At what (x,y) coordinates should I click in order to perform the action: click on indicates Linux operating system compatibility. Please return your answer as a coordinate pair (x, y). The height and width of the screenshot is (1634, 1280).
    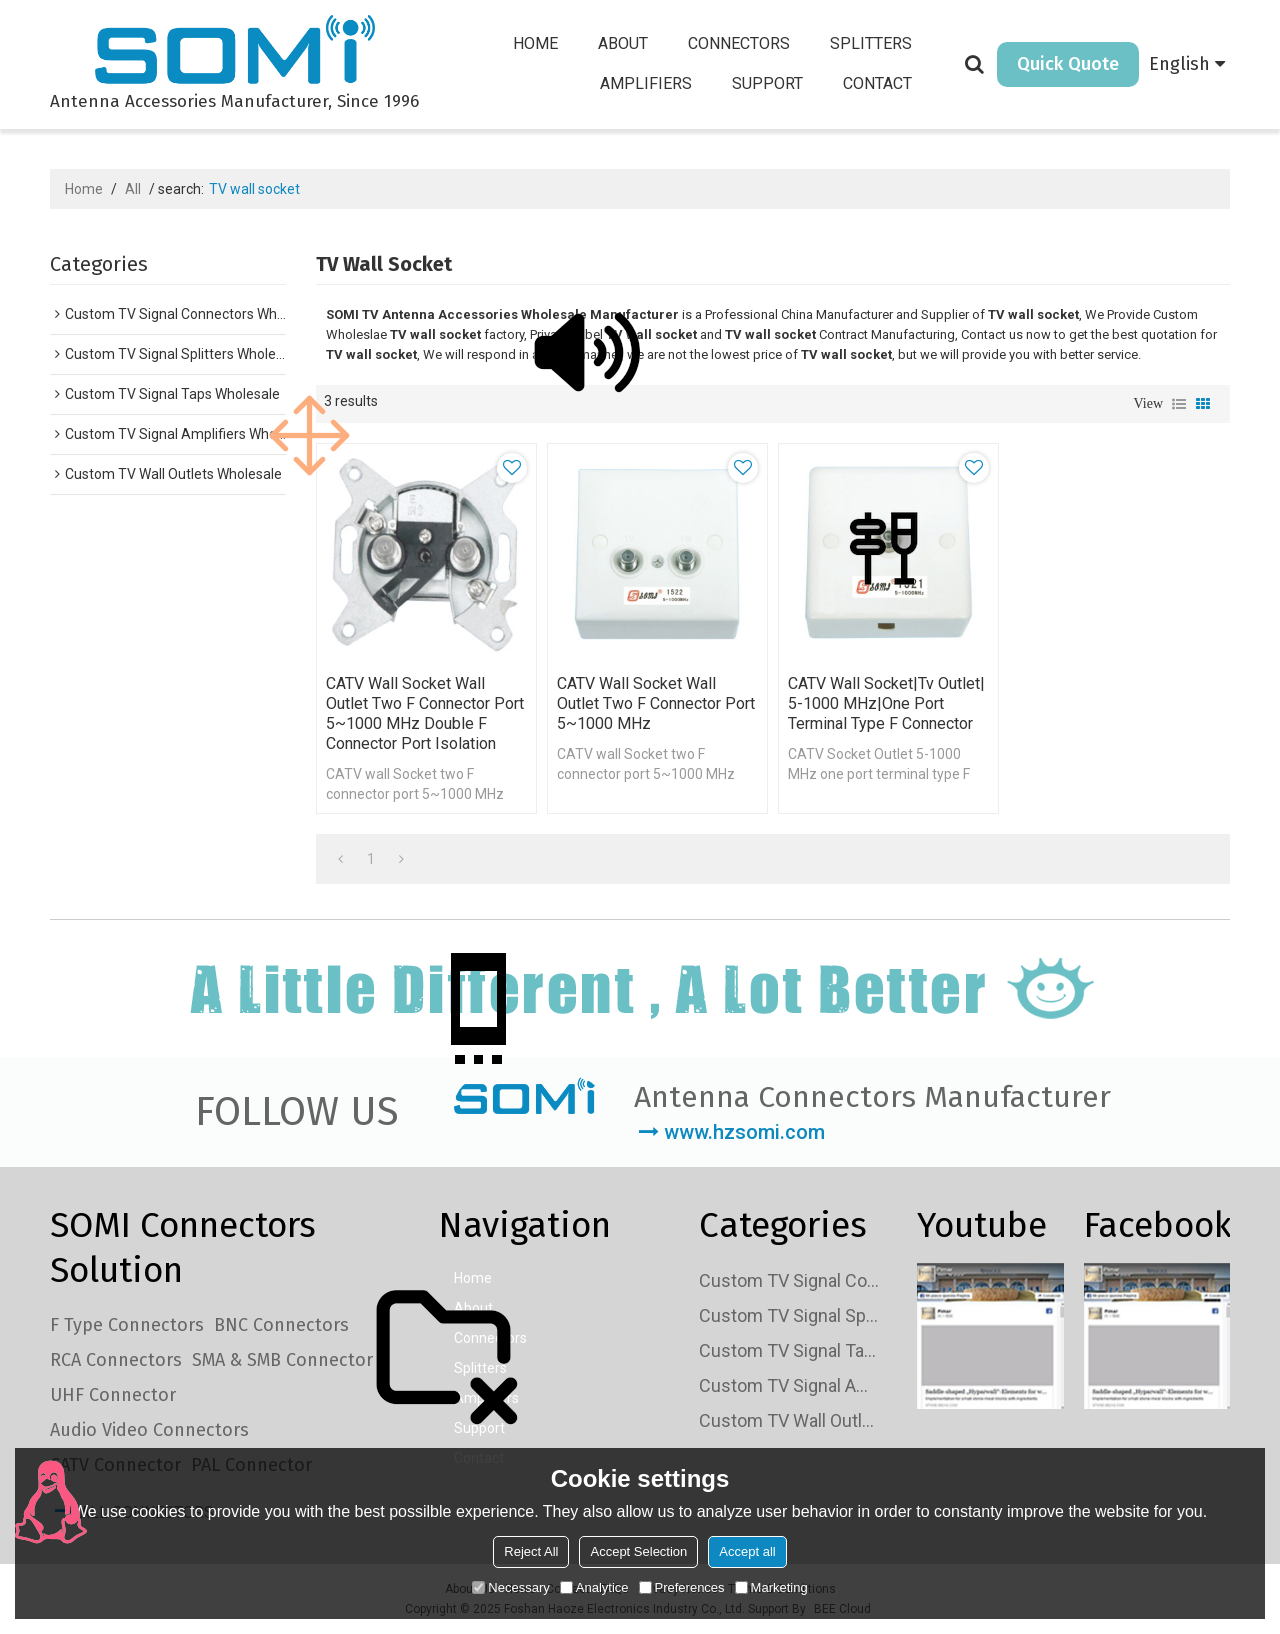
    Looking at the image, I should click on (51, 1502).